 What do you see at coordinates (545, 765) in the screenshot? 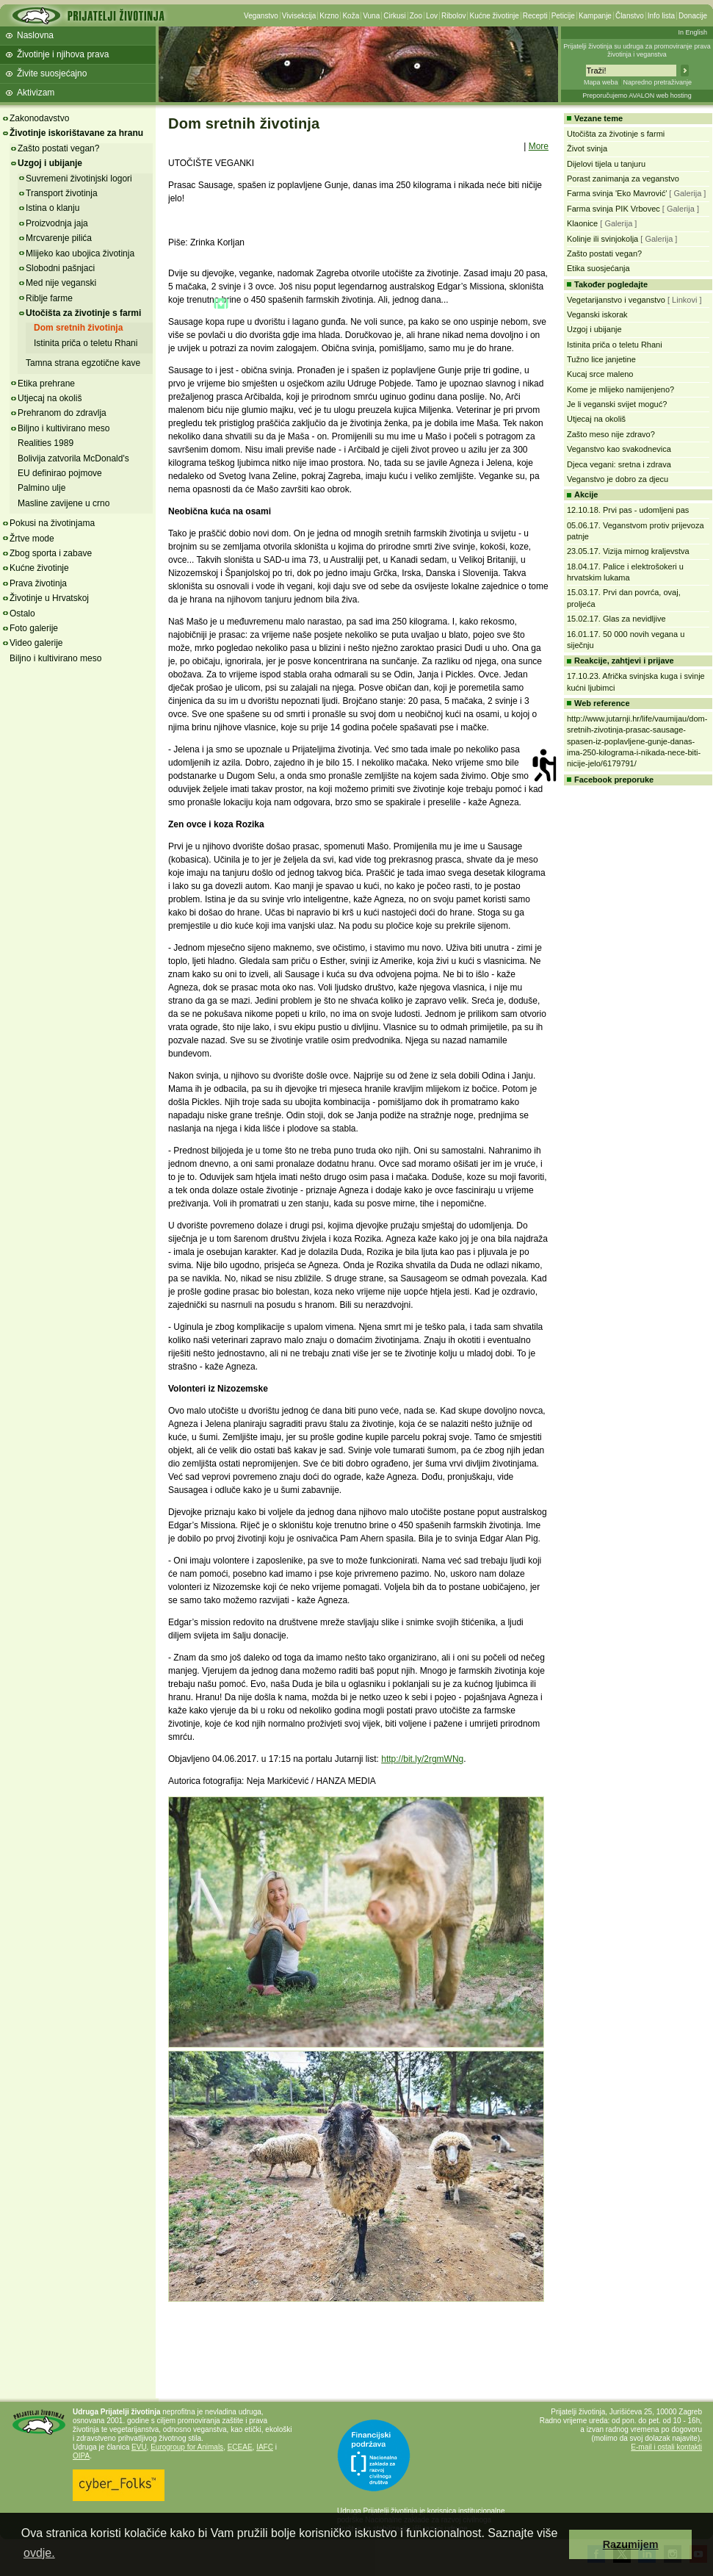
I see `access hiking trails or outdoor activities` at bounding box center [545, 765].